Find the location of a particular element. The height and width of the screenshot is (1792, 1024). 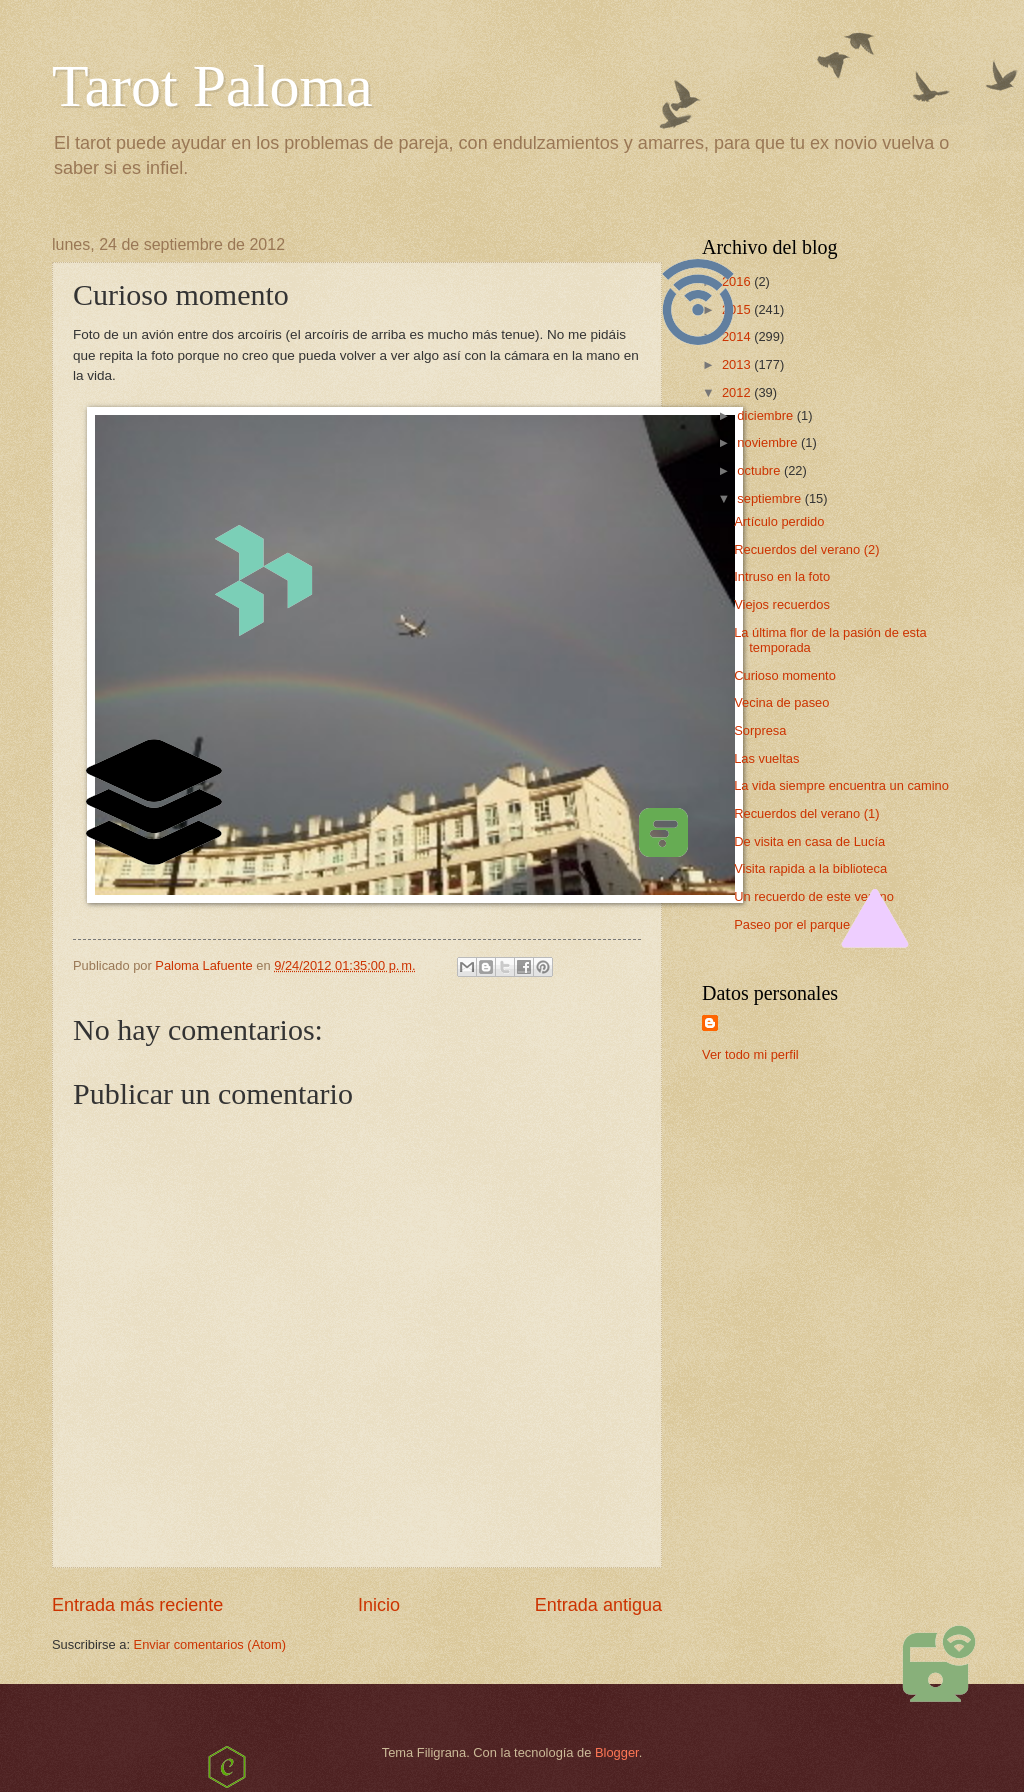

play or start media content is located at coordinates (875, 919).